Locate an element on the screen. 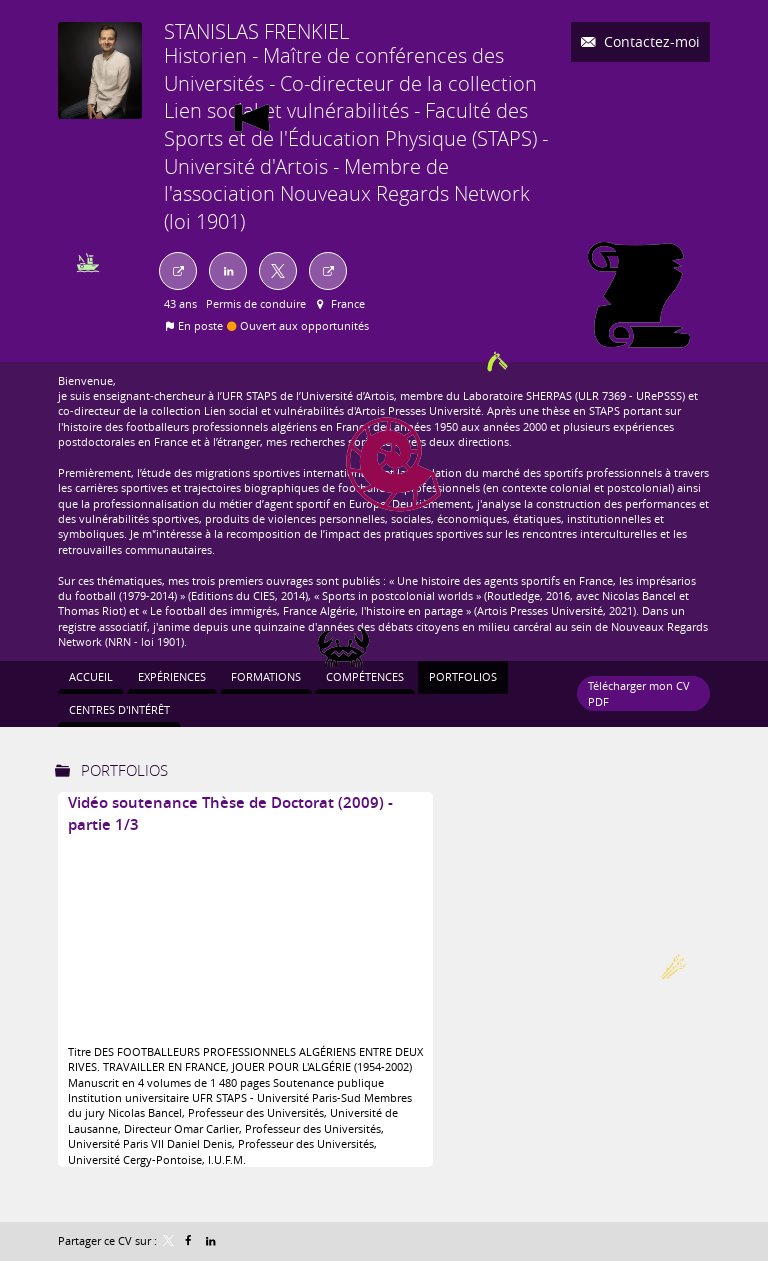  view fossil collection or paleontology items is located at coordinates (393, 464).